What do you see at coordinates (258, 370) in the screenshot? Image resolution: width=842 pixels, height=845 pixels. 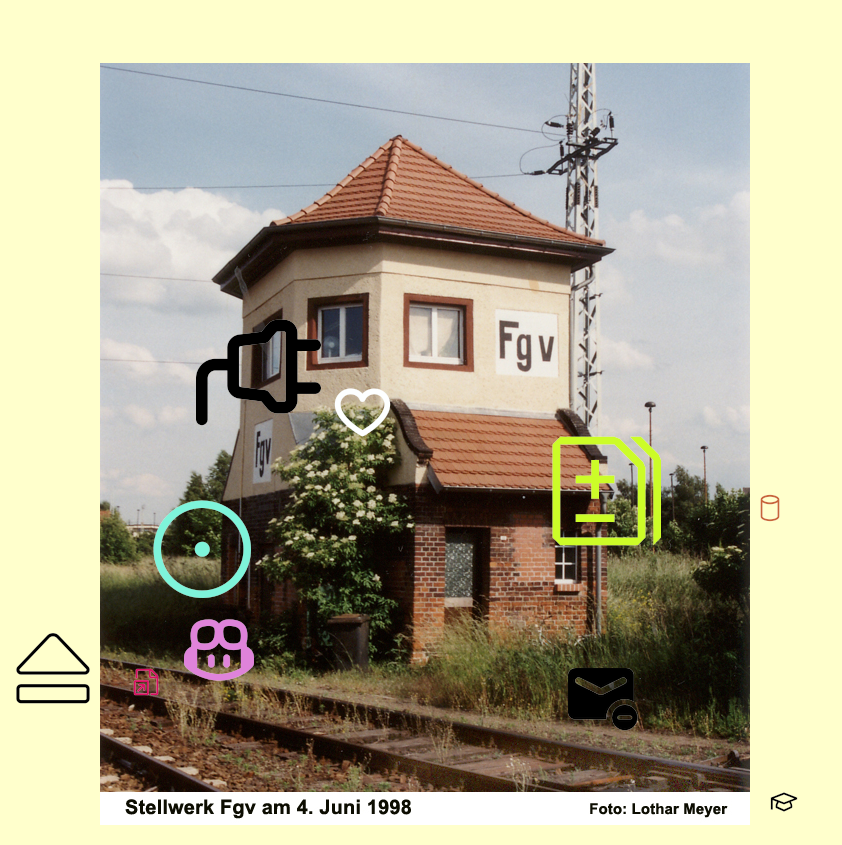 I see `connect to a power source or external device` at bounding box center [258, 370].